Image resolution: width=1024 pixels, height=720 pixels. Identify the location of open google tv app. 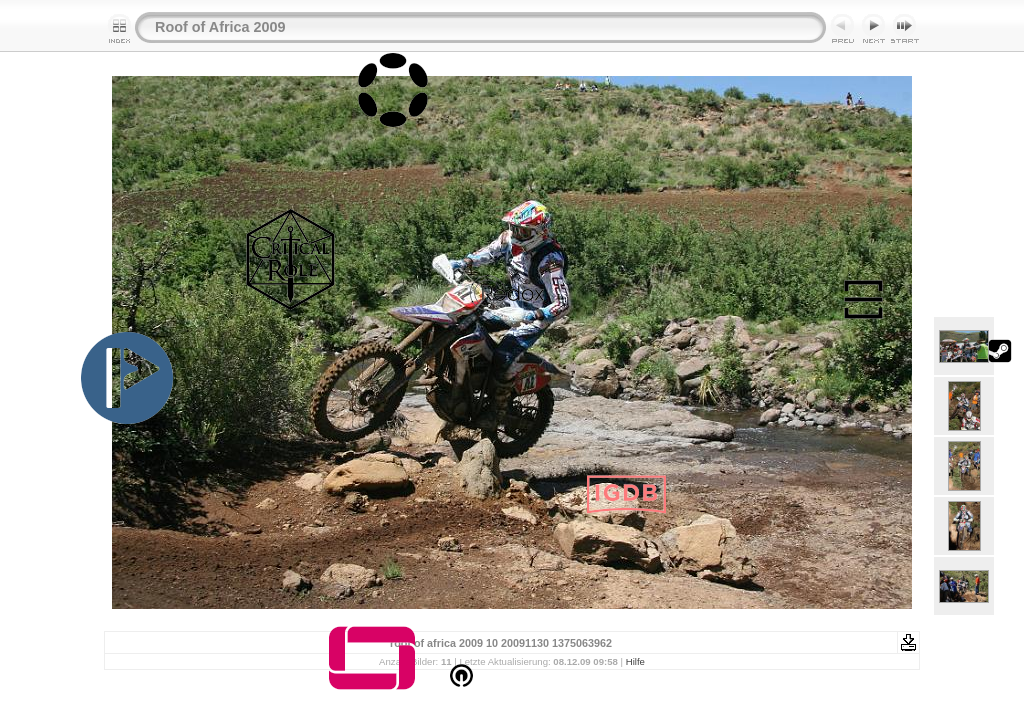
(372, 658).